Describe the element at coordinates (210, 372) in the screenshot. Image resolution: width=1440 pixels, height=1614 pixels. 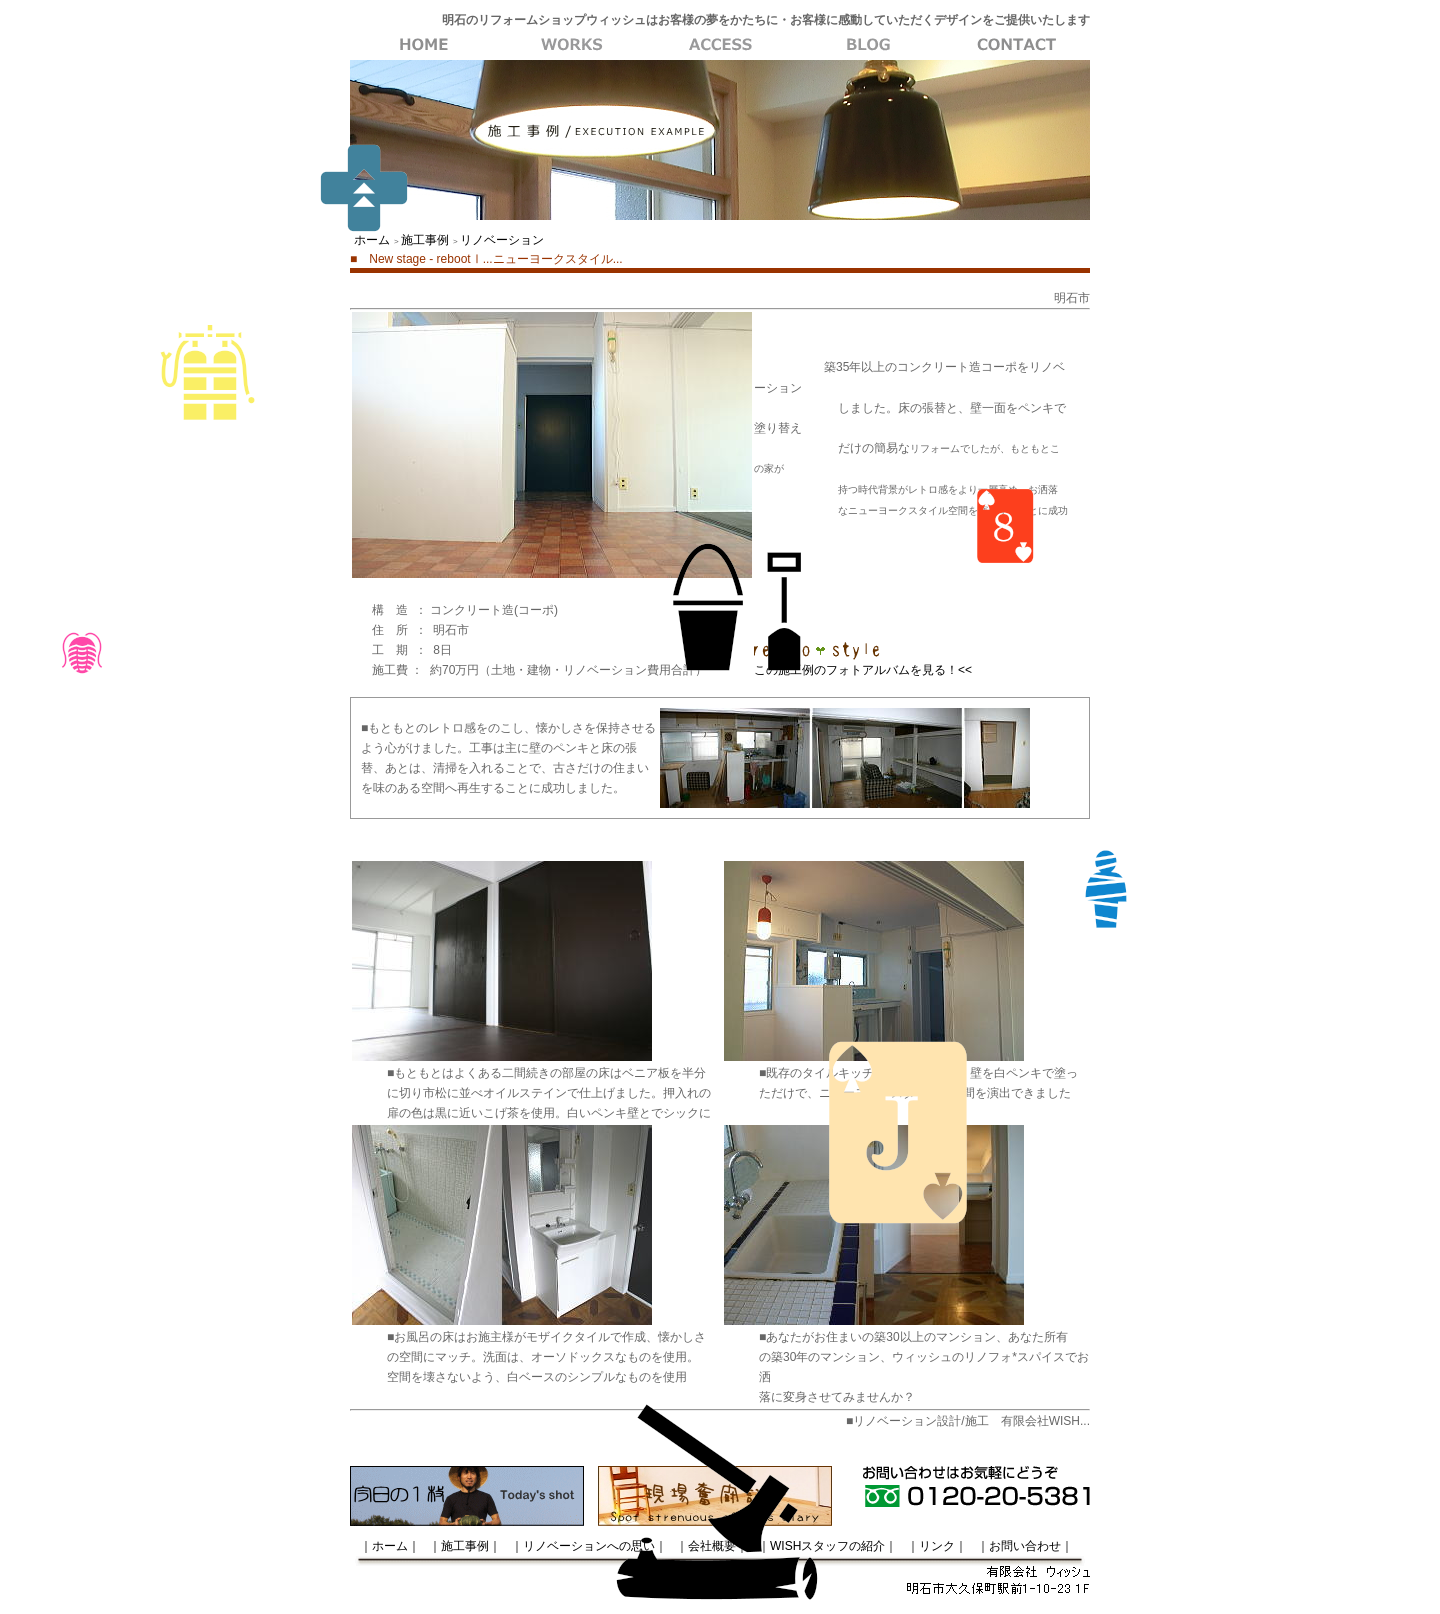
I see `access diving or scuba equipment settings` at that location.